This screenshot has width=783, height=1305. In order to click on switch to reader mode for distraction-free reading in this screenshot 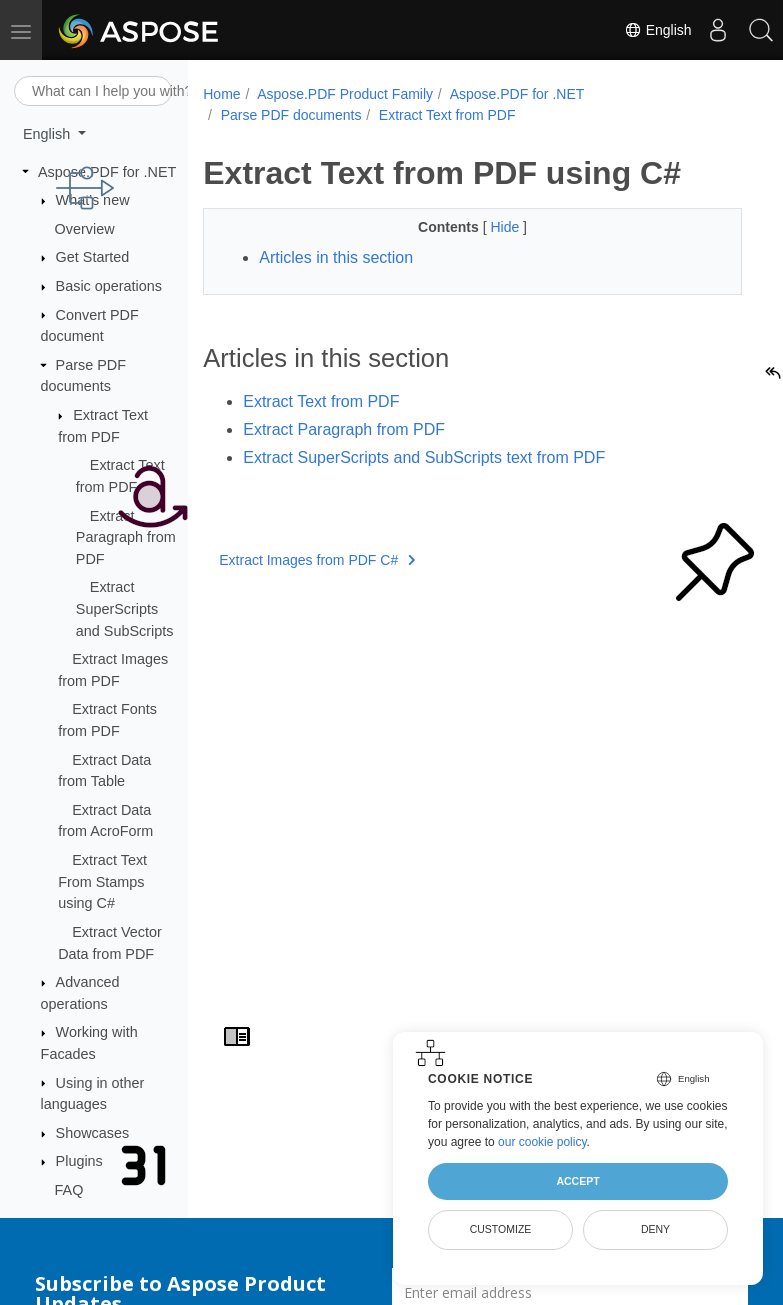, I will do `click(237, 1036)`.